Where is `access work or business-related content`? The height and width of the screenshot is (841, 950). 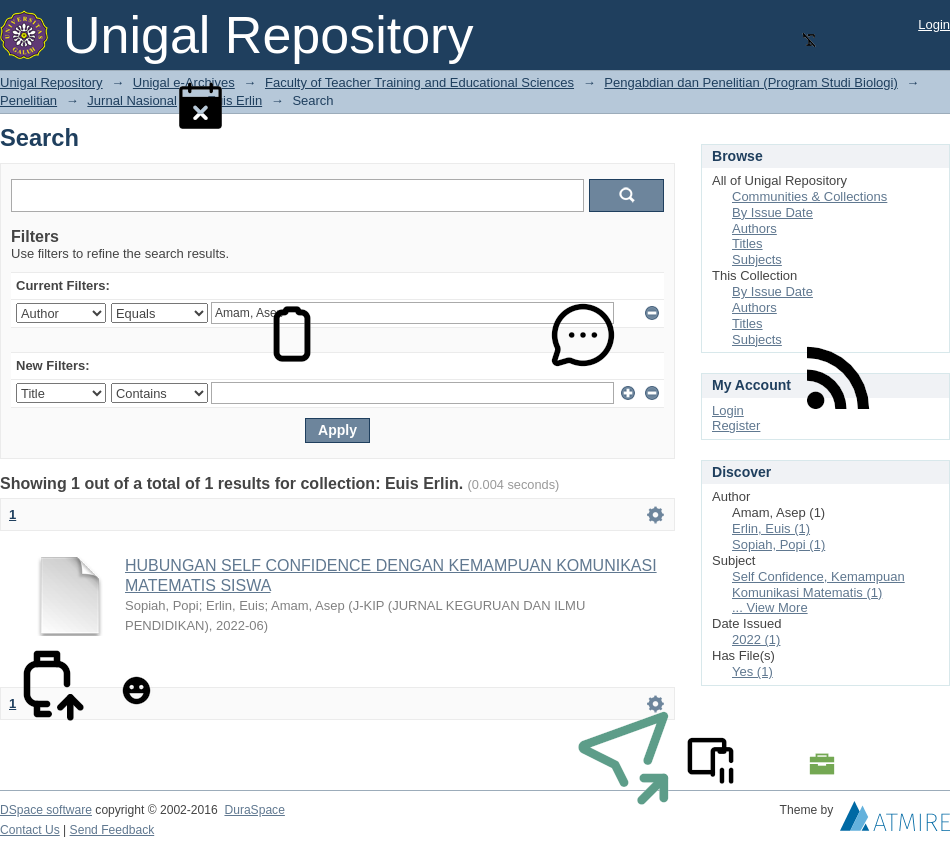 access work or business-related content is located at coordinates (822, 764).